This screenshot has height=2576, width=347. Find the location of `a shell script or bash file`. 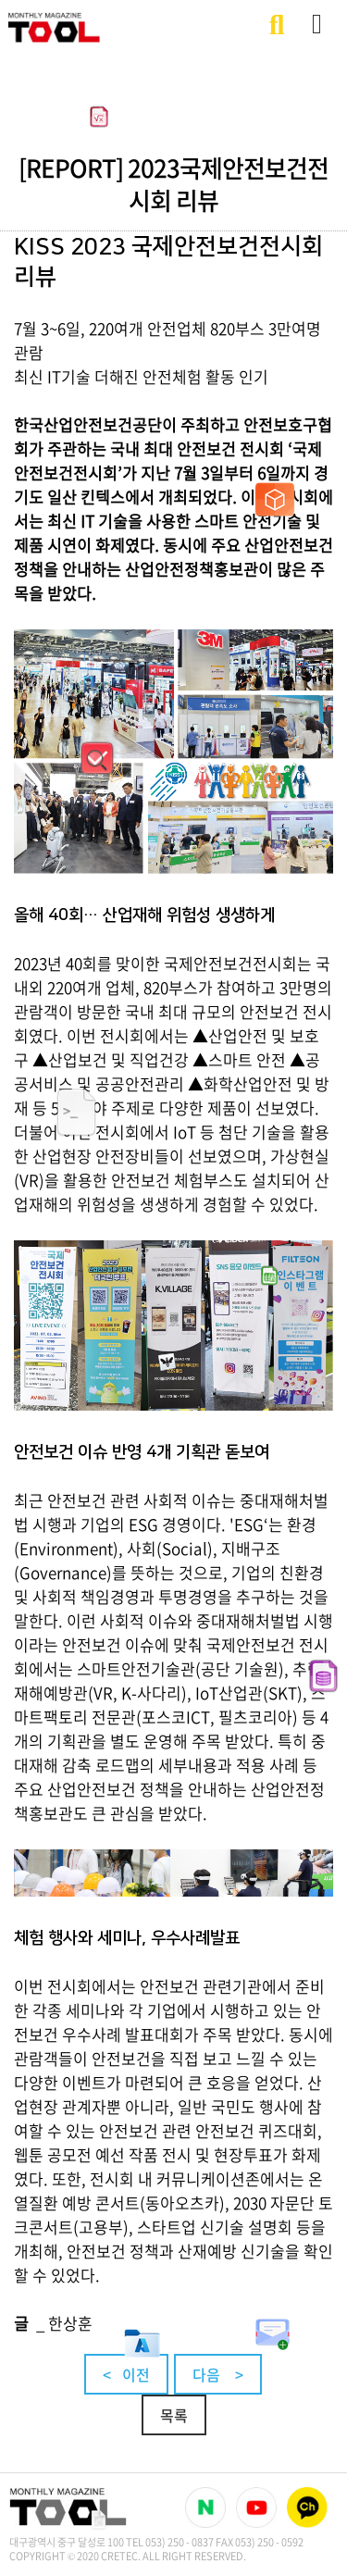

a shell script or bash file is located at coordinates (76, 1112).